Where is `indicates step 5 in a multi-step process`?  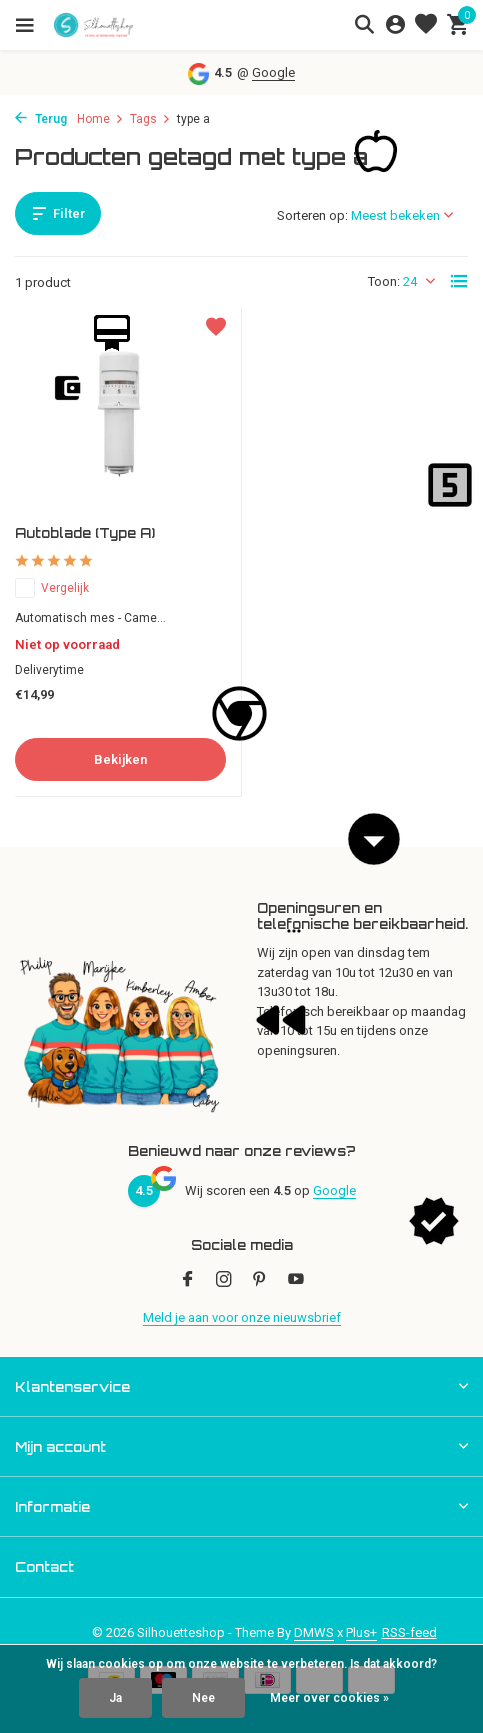
indicates step 5 in a multi-step process is located at coordinates (450, 485).